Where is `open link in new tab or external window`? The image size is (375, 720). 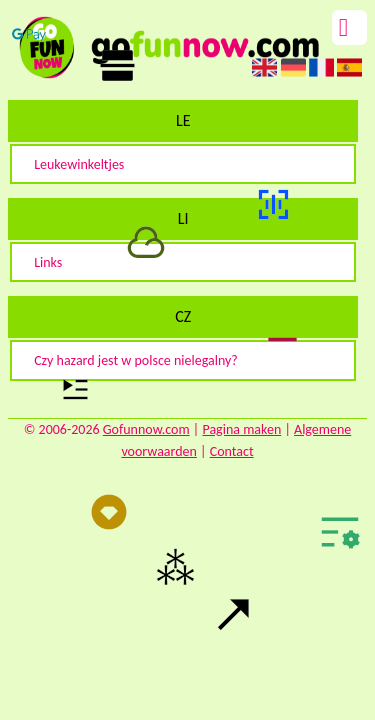
open link in new tab or external window is located at coordinates (234, 614).